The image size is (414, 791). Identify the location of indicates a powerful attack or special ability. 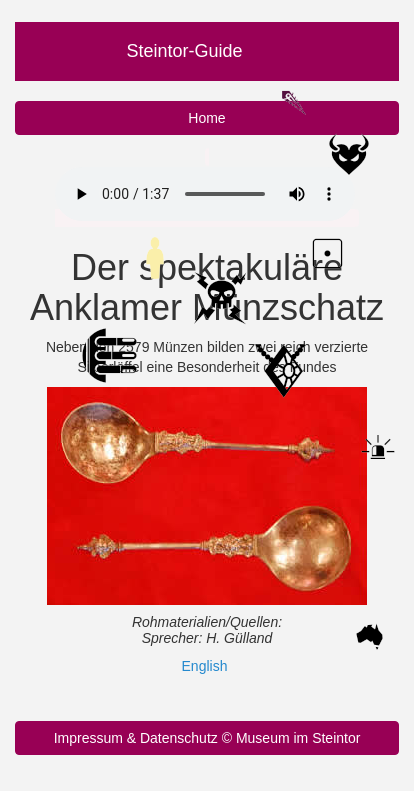
(220, 298).